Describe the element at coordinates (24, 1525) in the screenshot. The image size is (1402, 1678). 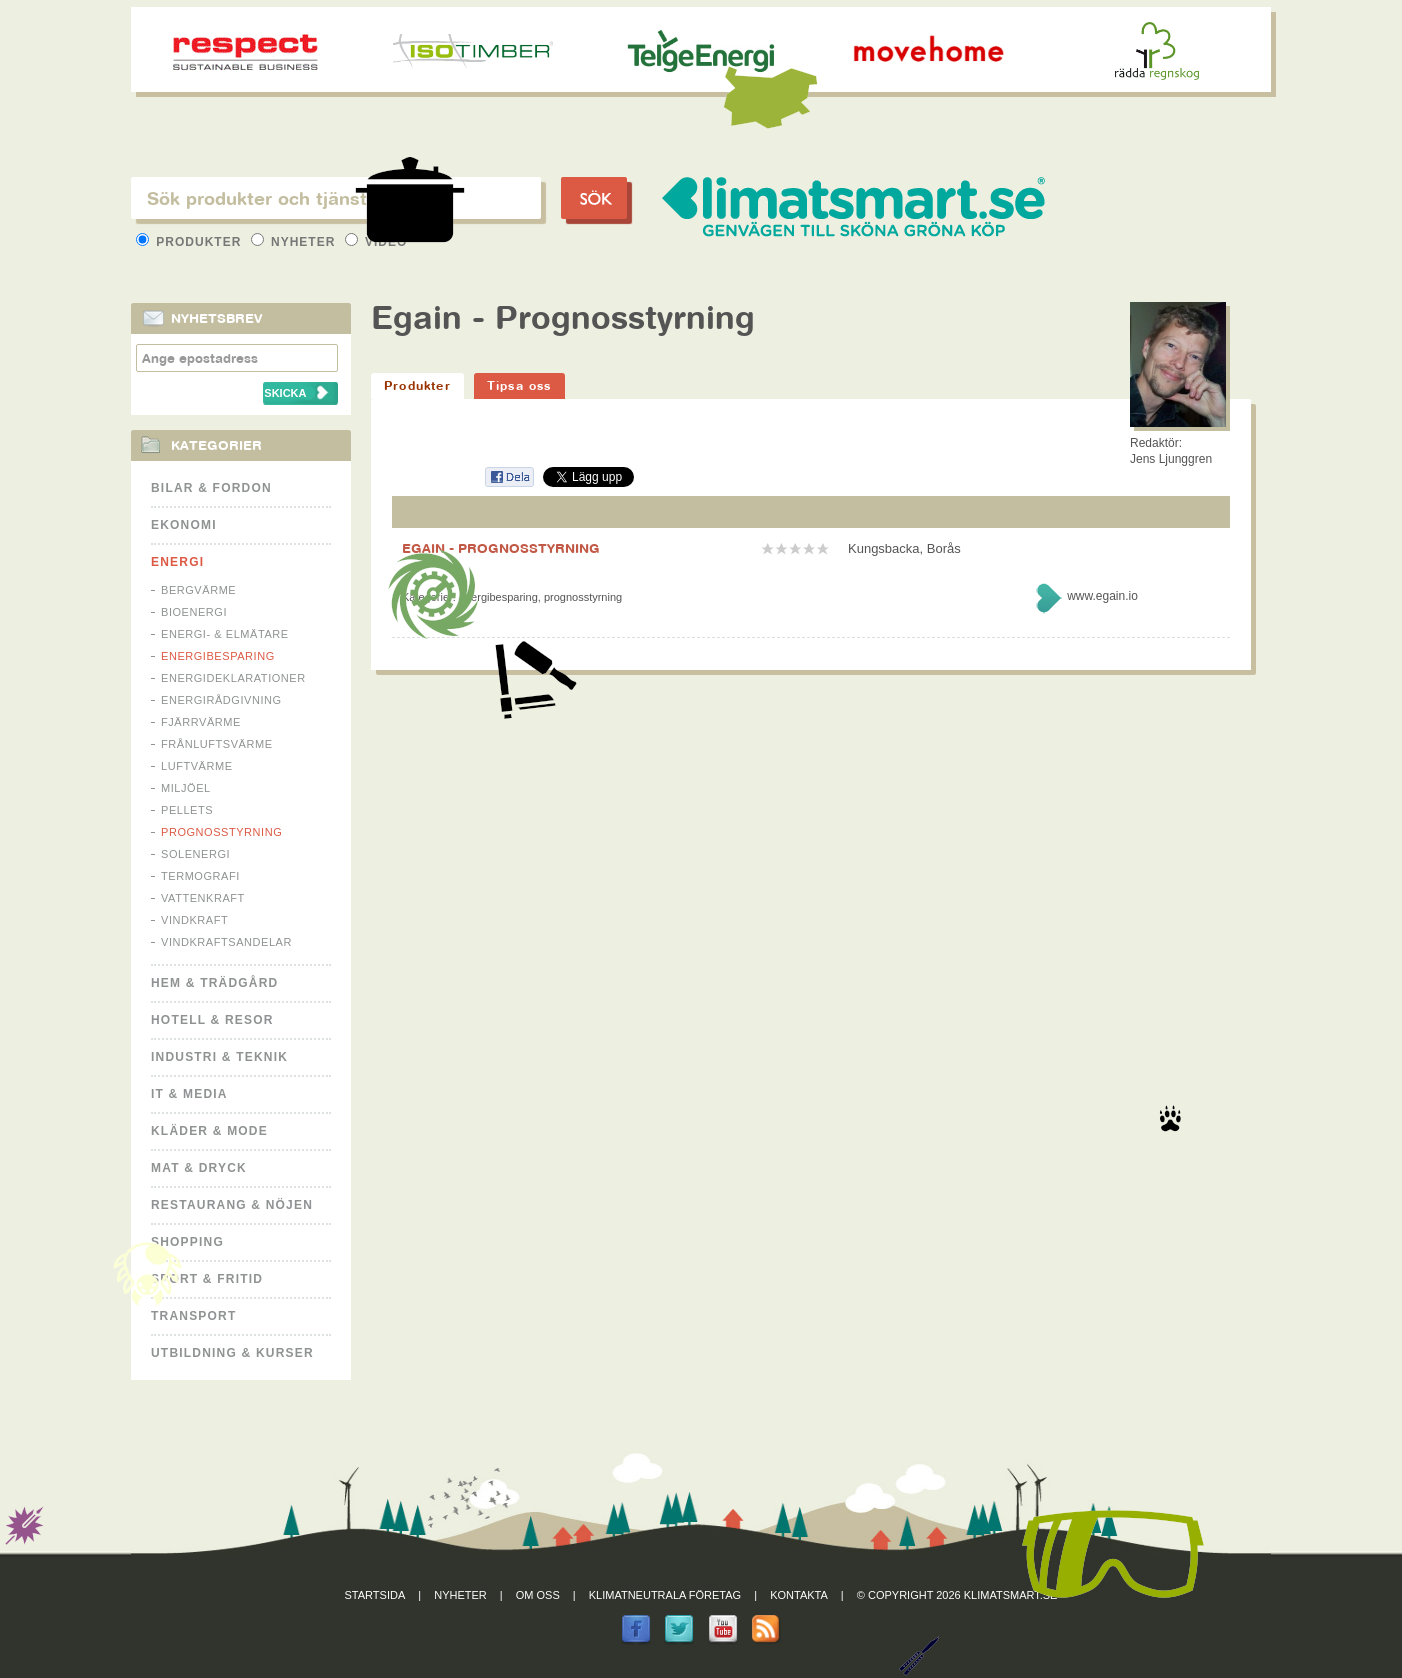
I see `sun-based weapon or solar attack ability` at that location.